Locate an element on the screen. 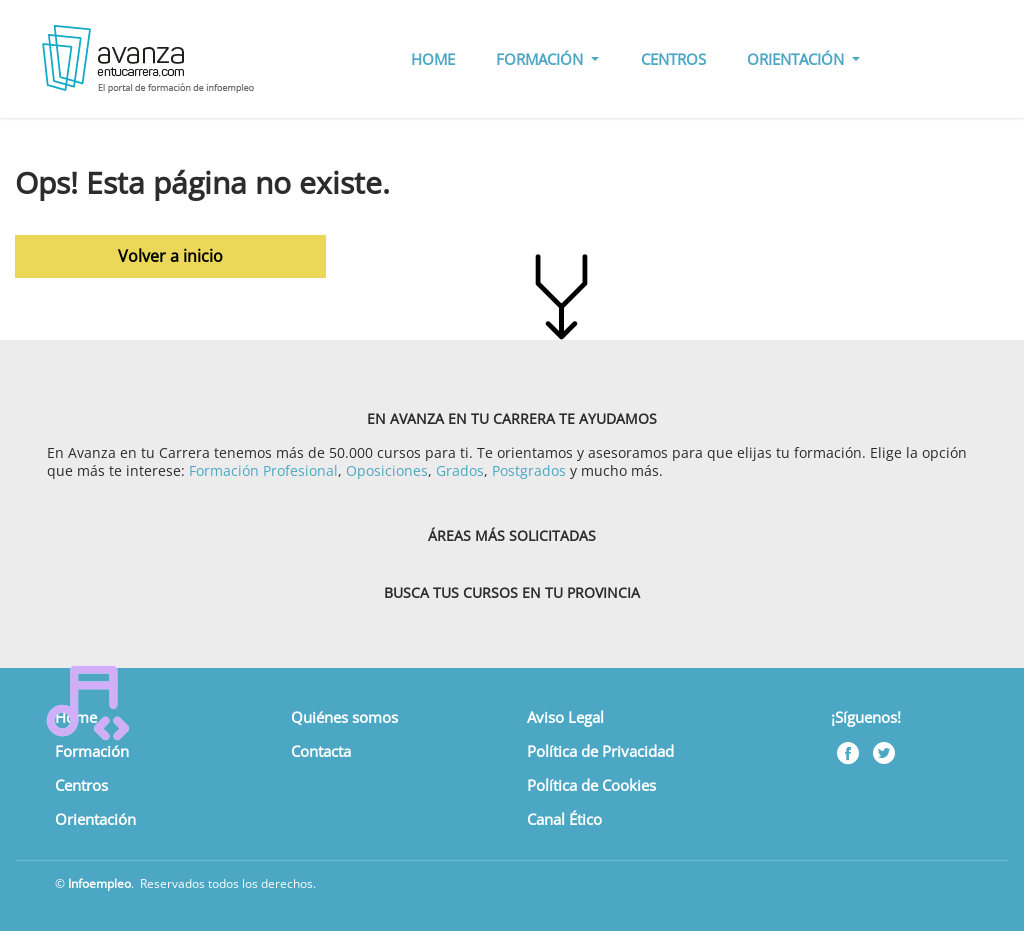 This screenshot has height=931, width=1024. access music coding or audio development tools is located at coordinates (86, 701).